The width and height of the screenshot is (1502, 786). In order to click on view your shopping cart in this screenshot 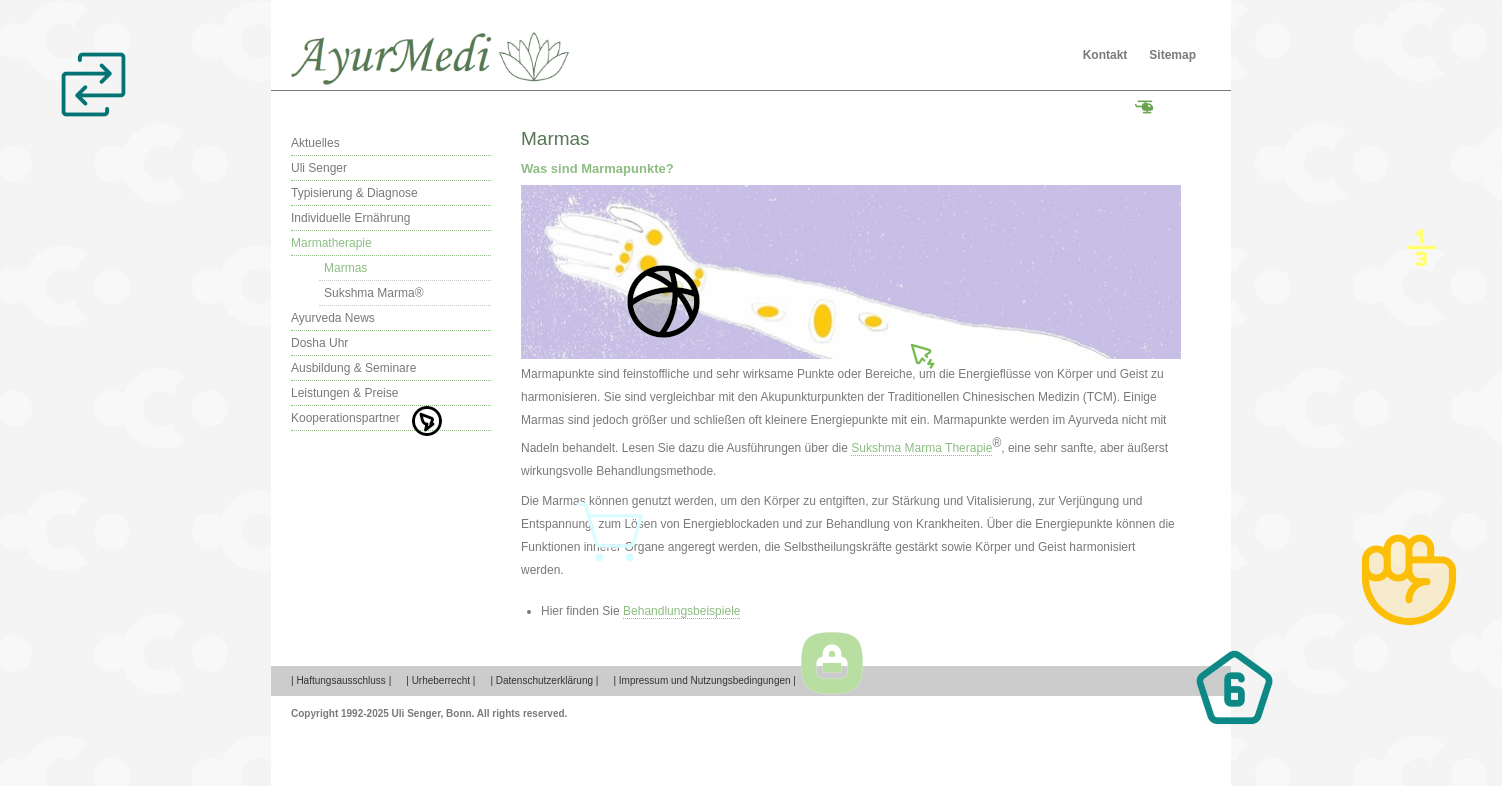, I will do `click(611, 532)`.